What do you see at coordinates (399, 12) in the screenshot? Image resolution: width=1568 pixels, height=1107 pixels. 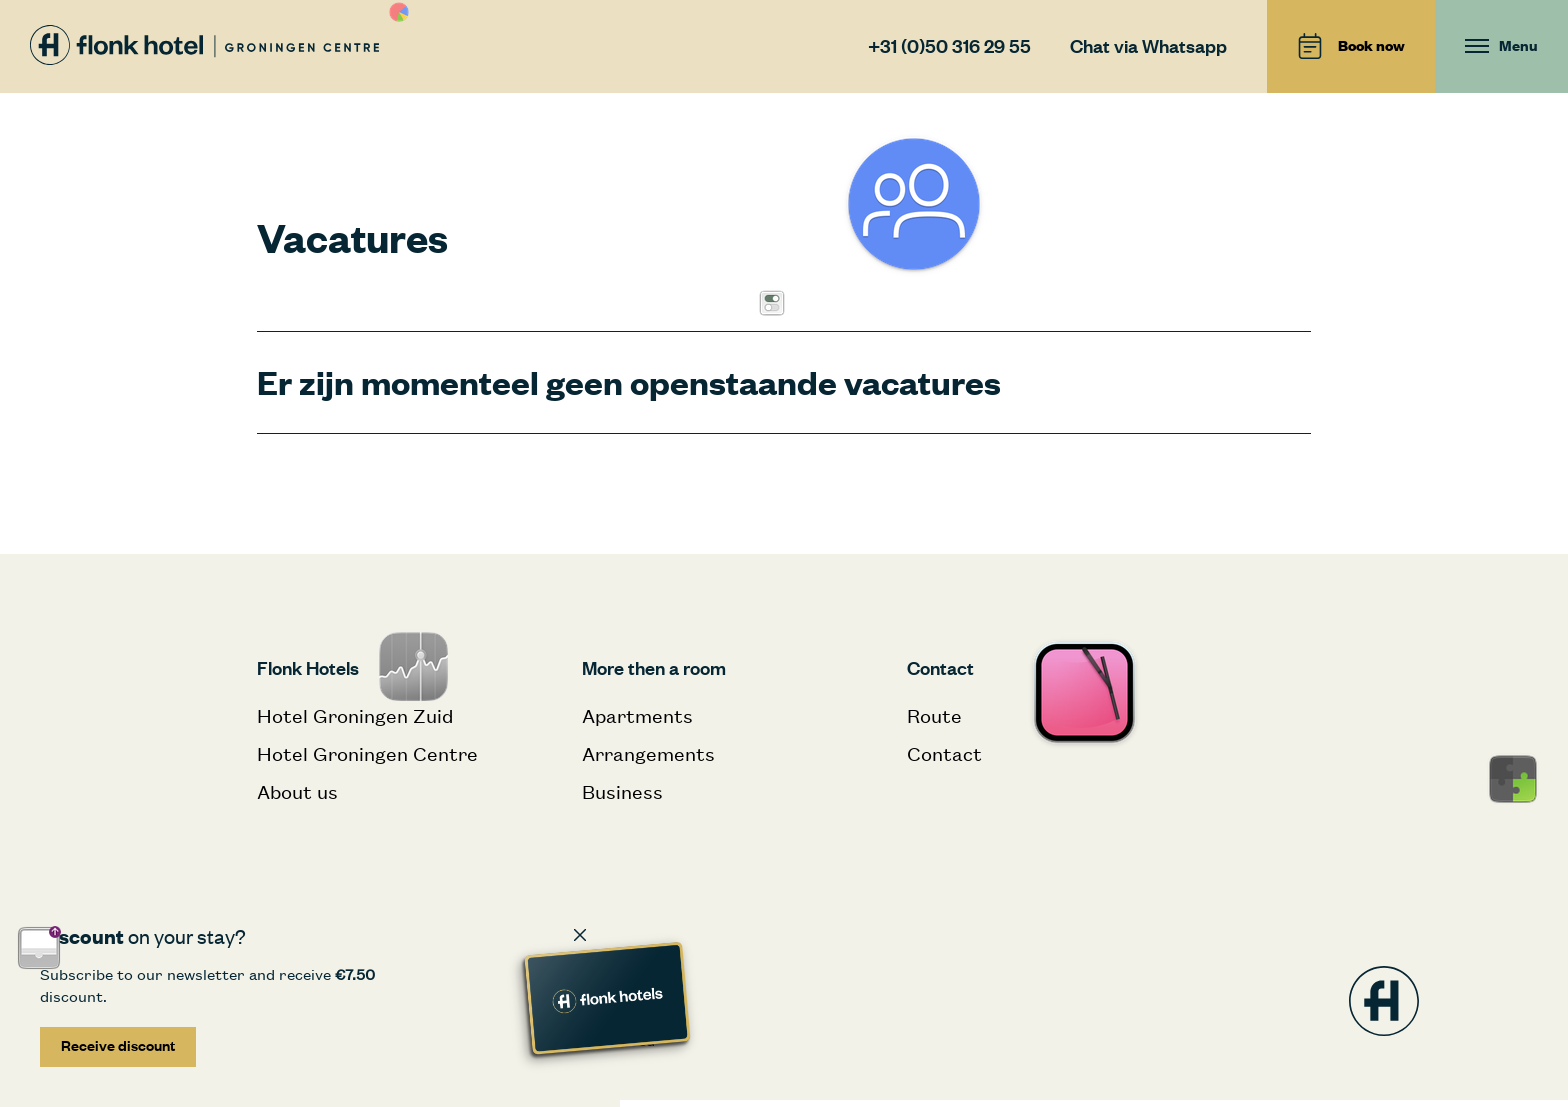 I see `open disk usage analyzer` at bounding box center [399, 12].